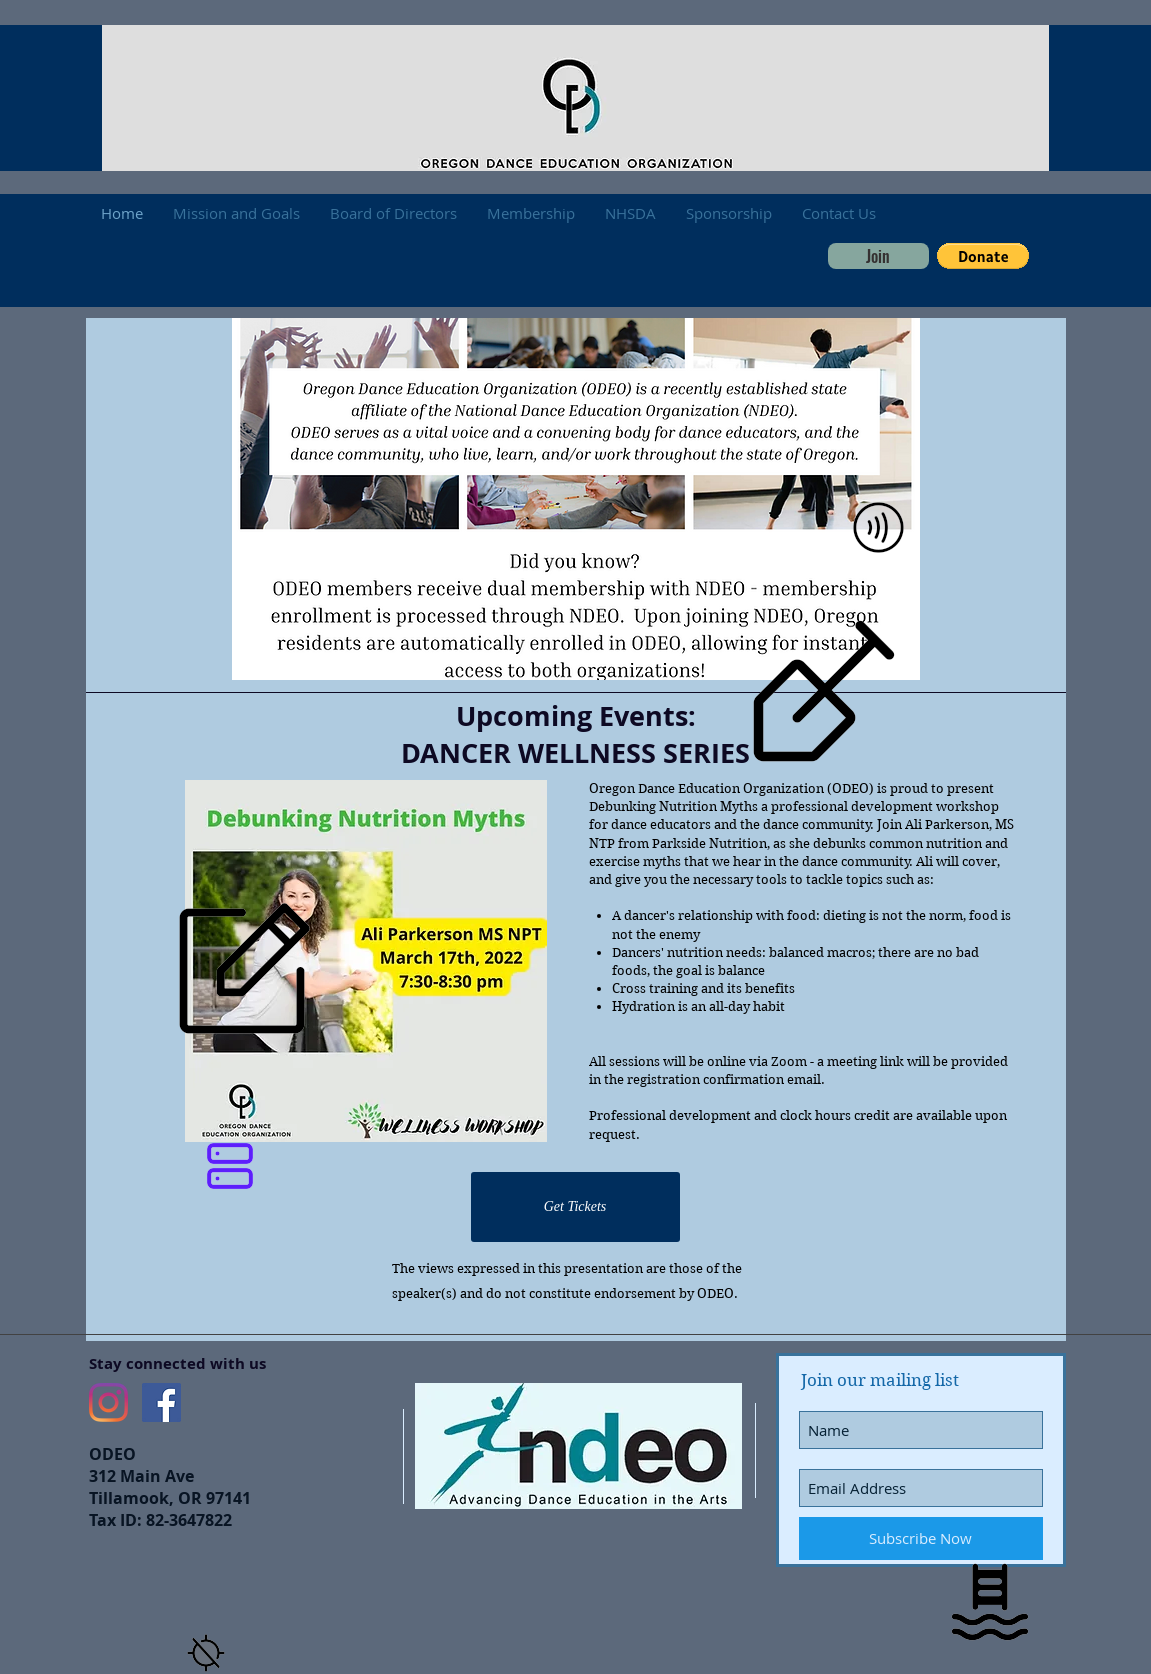  What do you see at coordinates (990, 1602) in the screenshot?
I see `indicates swimming pool amenity available` at bounding box center [990, 1602].